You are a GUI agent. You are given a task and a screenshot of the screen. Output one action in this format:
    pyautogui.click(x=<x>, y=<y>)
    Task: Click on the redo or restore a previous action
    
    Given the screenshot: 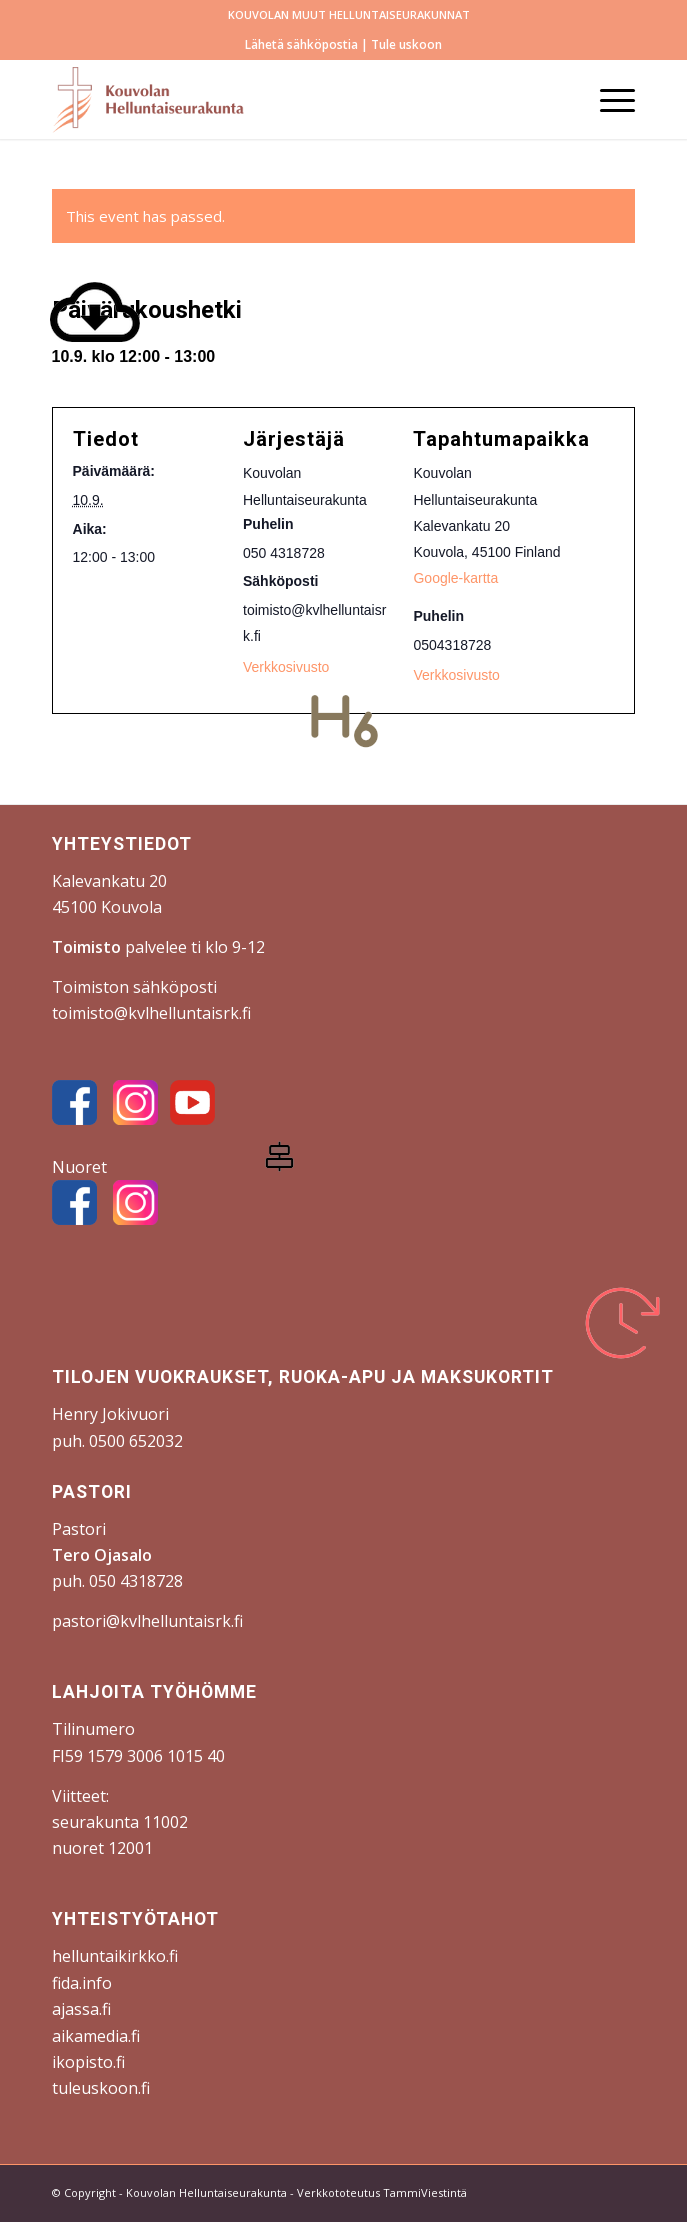 What is the action you would take?
    pyautogui.click(x=621, y=1323)
    